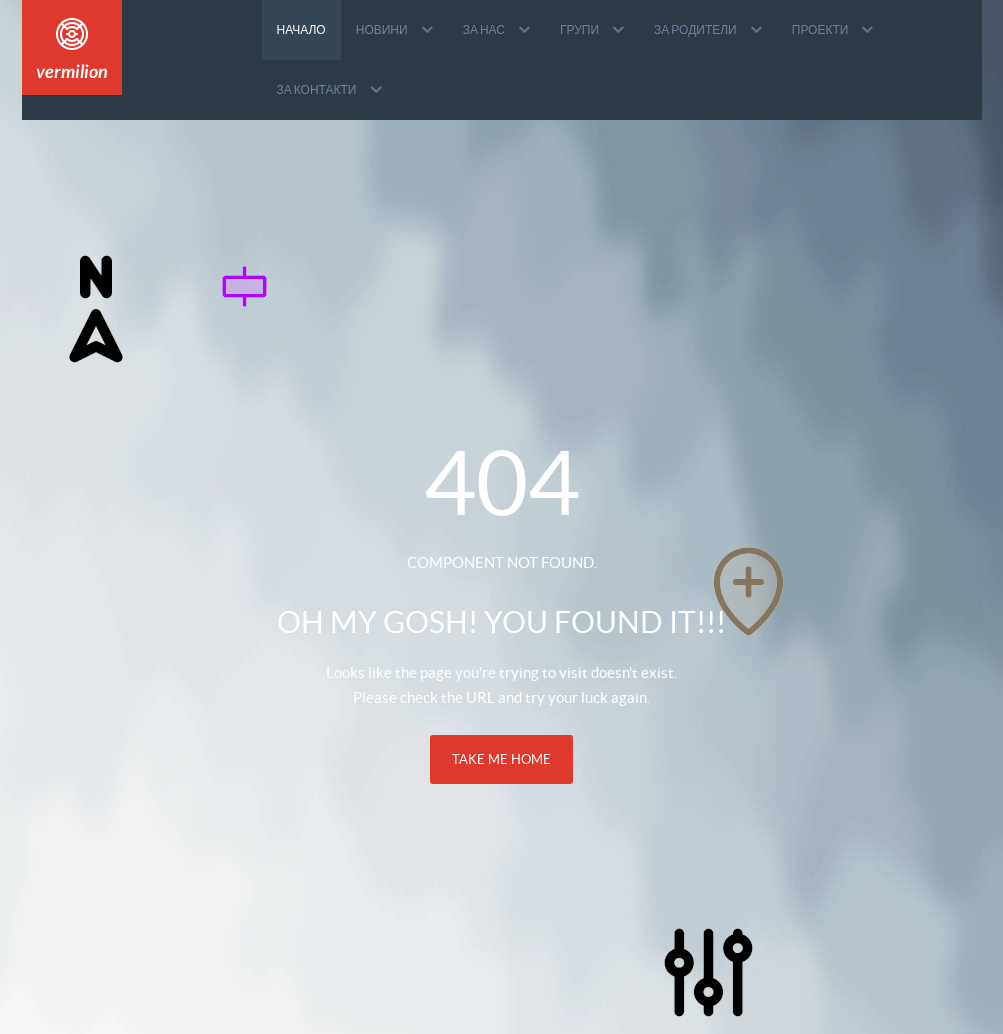 The image size is (1003, 1034). I want to click on center align object horizontally, so click(244, 286).